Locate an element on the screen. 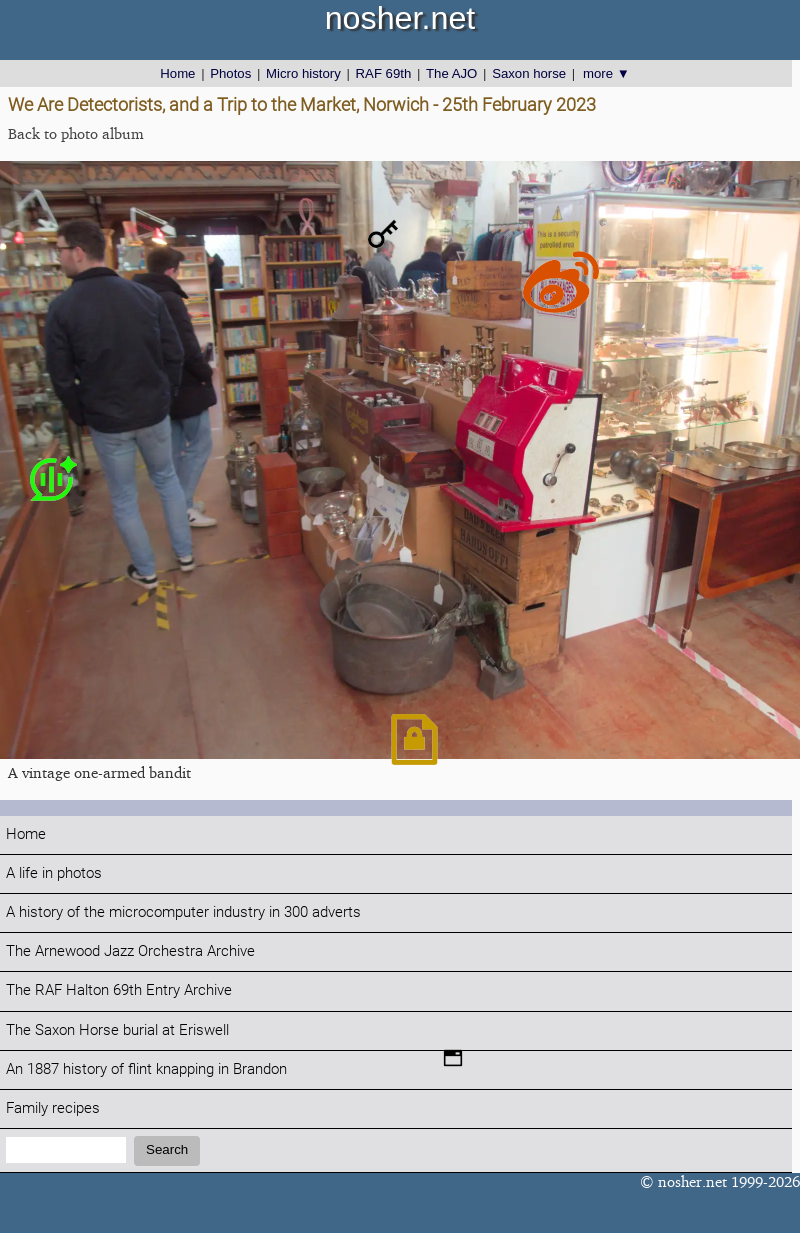  view a locked or protected file is located at coordinates (414, 739).